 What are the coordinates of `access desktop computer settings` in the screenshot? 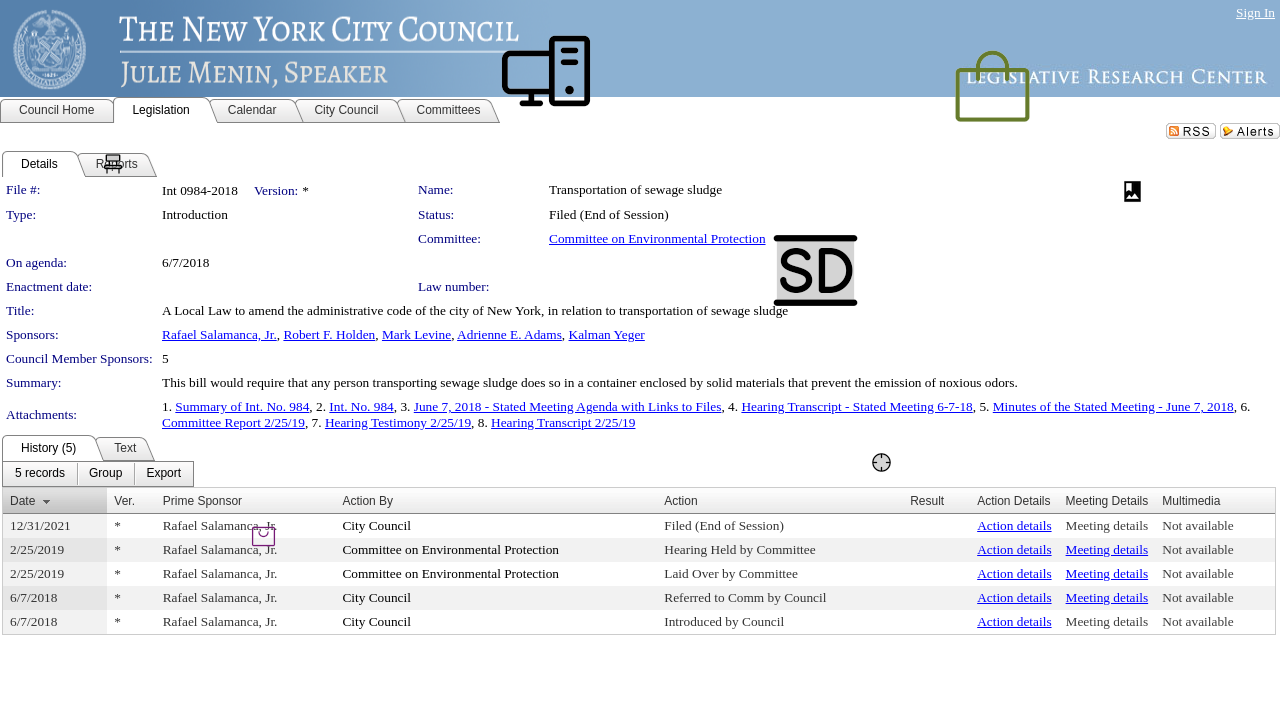 It's located at (546, 71).